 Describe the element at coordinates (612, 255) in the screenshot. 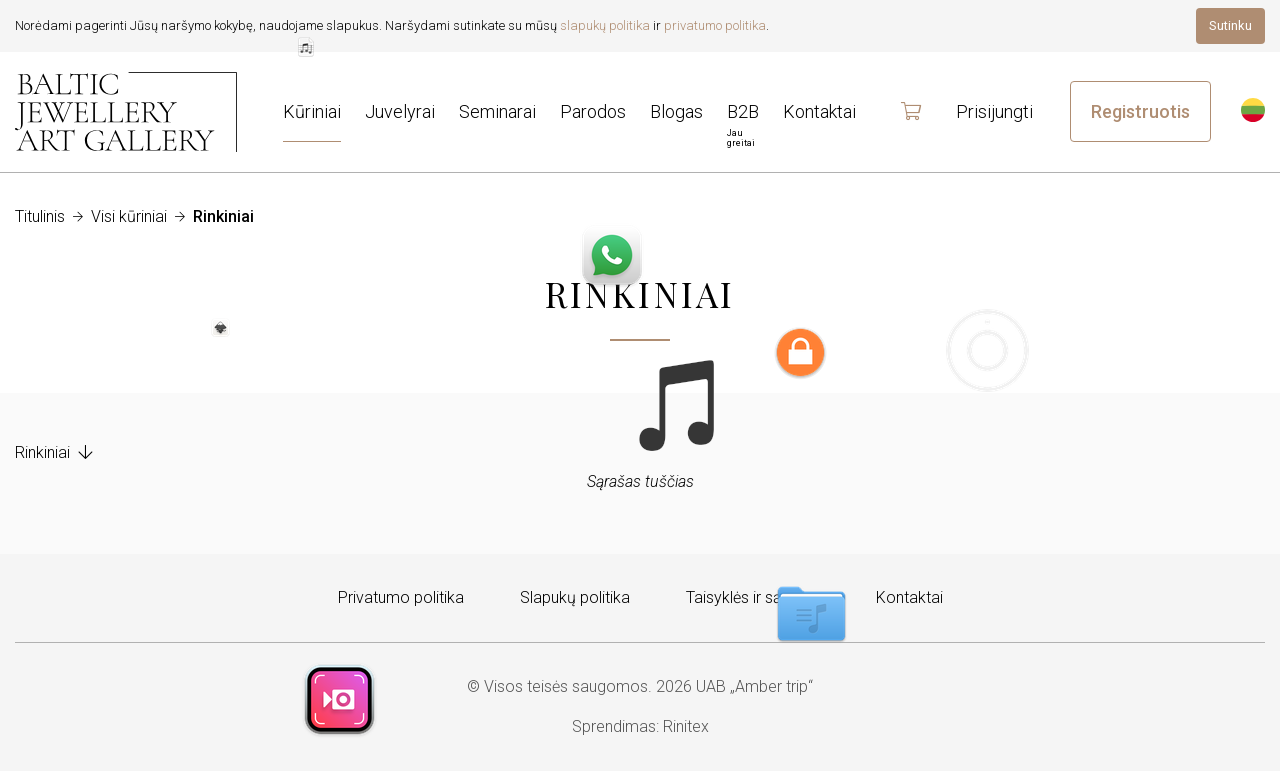

I see `open whatsapp messaging app` at that location.